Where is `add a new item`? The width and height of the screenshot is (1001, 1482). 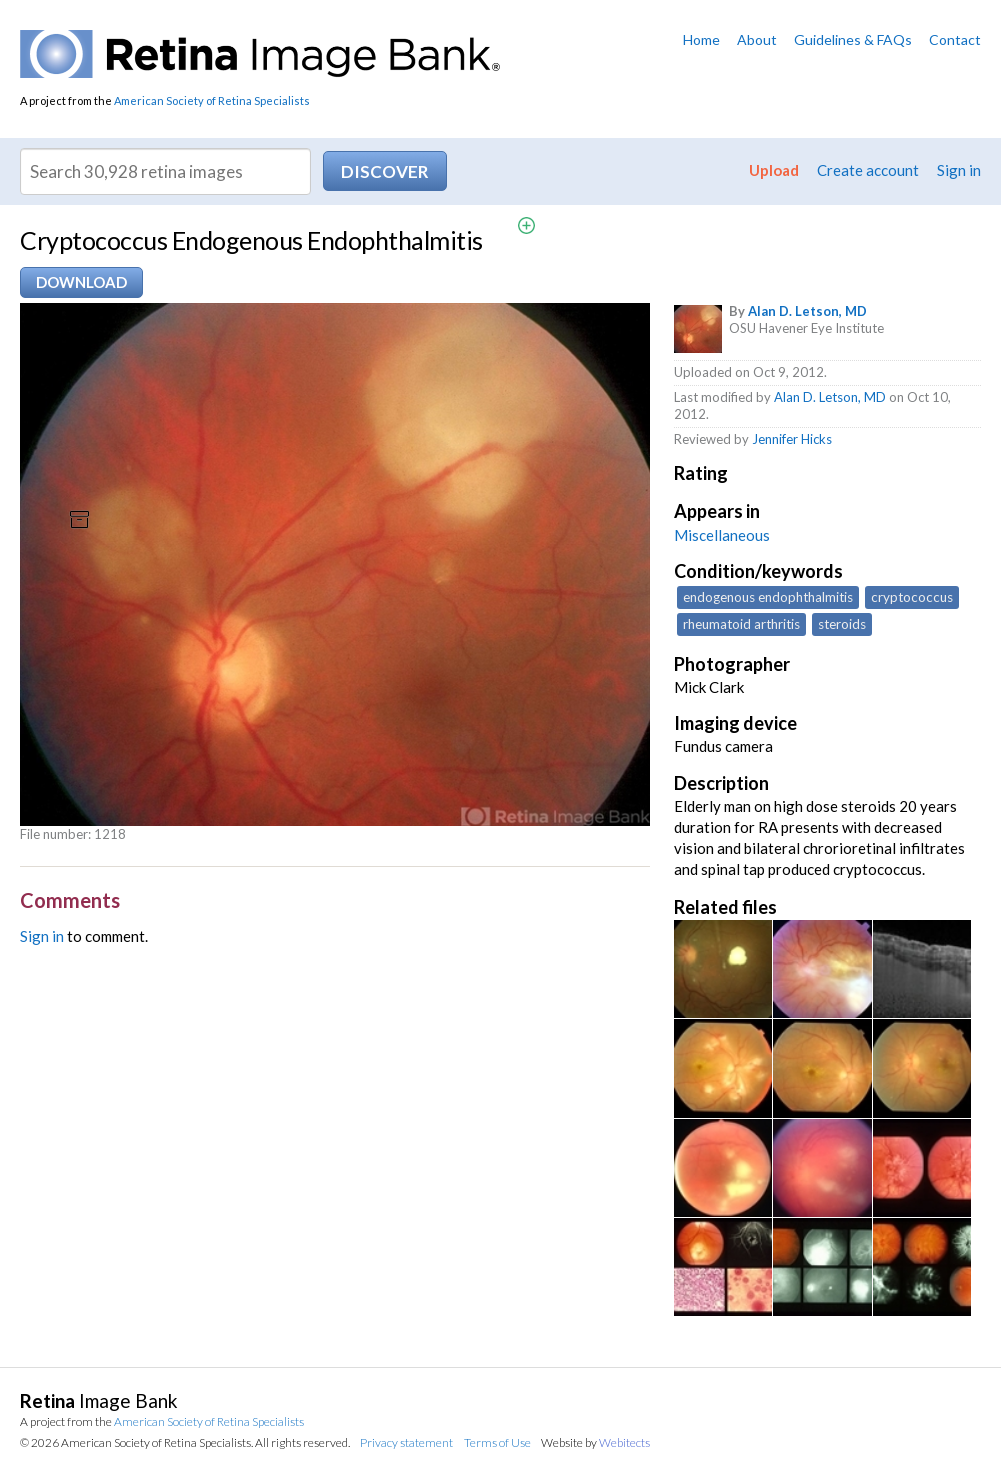 add a new item is located at coordinates (526, 225).